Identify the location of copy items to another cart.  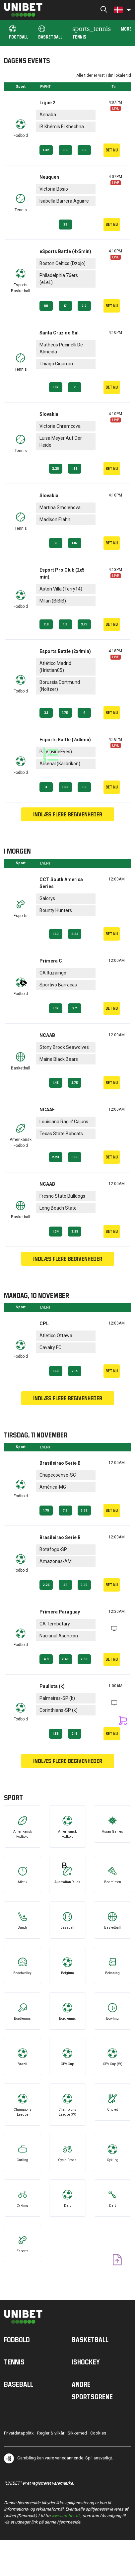
(123, 1721).